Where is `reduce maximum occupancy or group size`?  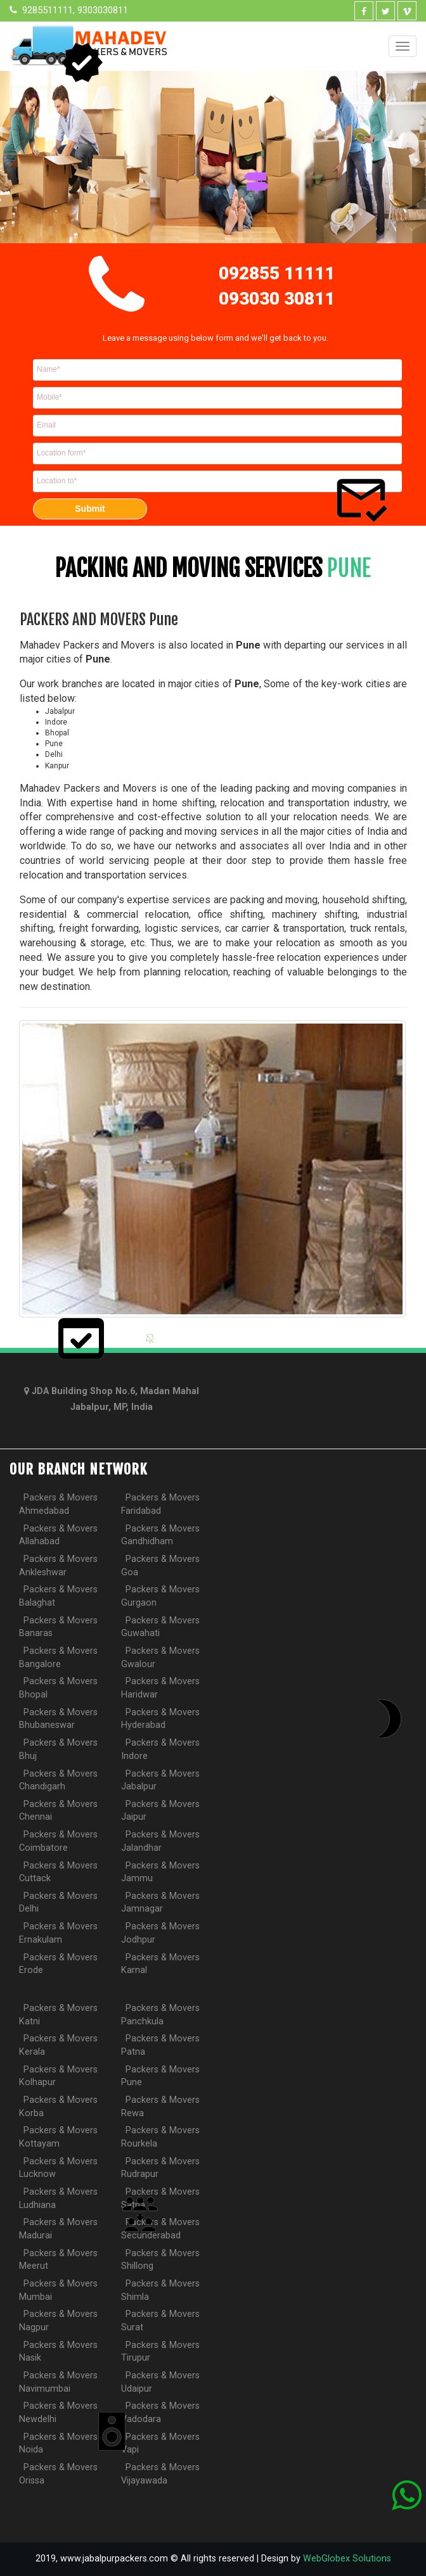 reduce maximum occupancy or group size is located at coordinates (140, 2214).